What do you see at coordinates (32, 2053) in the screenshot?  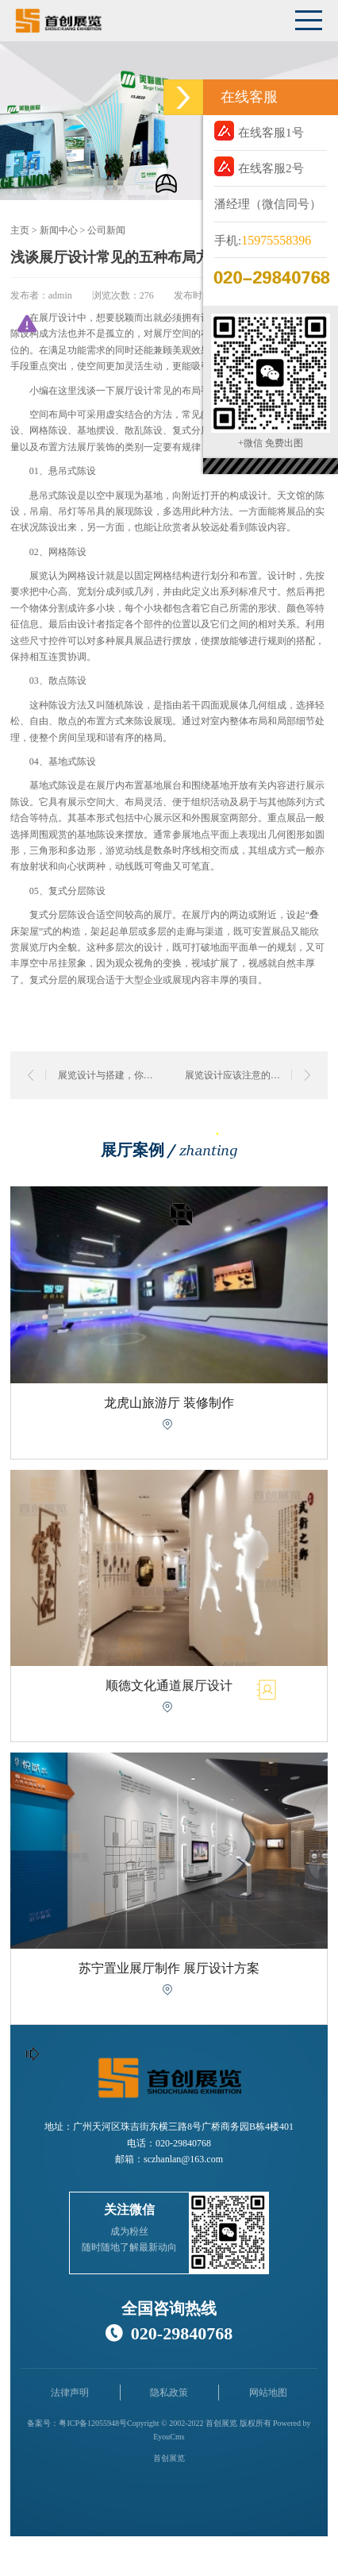 I see `skip forward or advance to next item` at bounding box center [32, 2053].